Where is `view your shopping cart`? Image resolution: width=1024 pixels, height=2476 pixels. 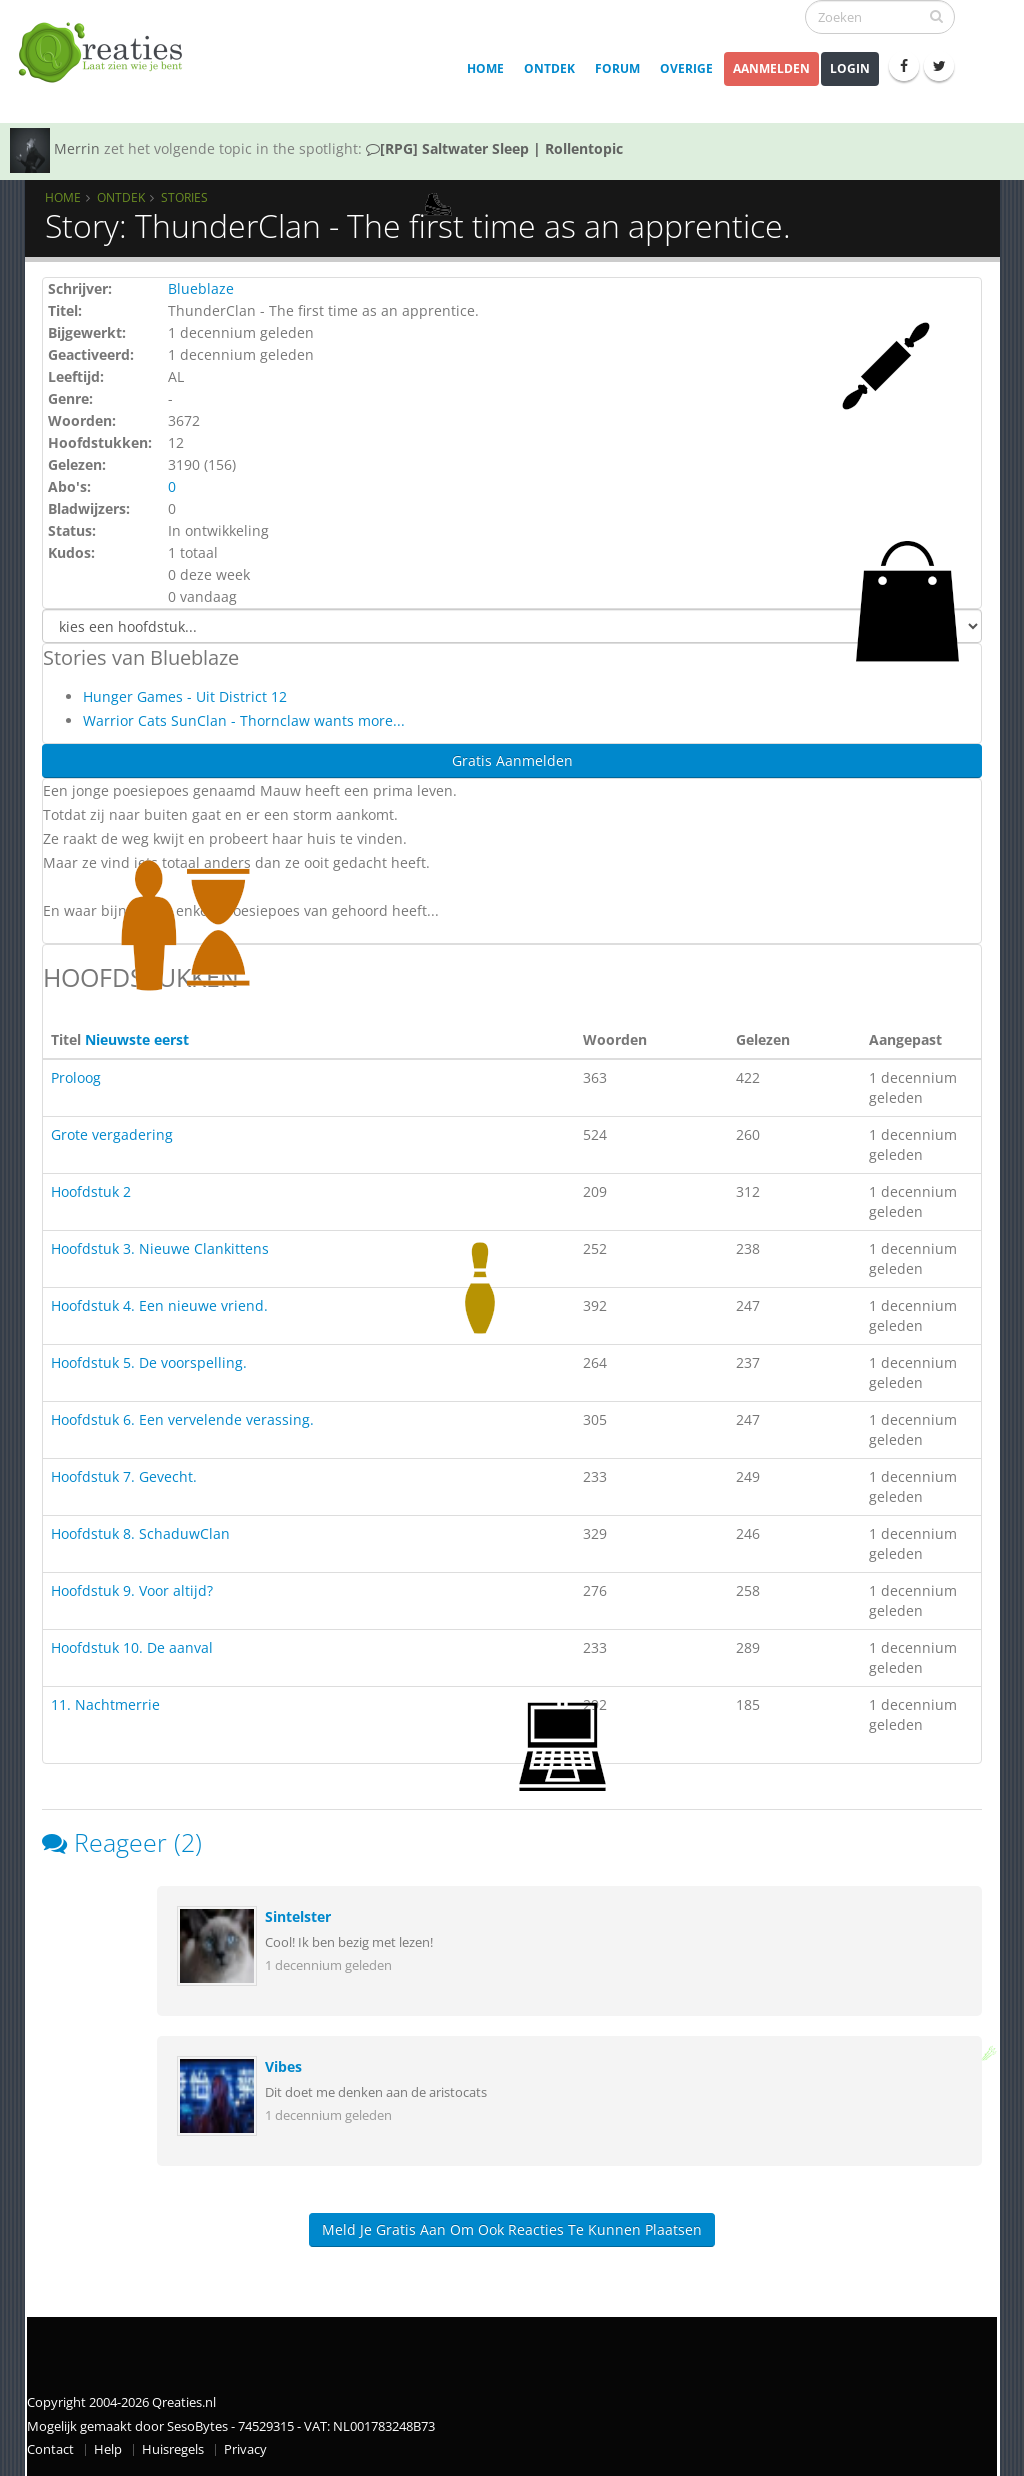
view your shopping cart is located at coordinates (907, 601).